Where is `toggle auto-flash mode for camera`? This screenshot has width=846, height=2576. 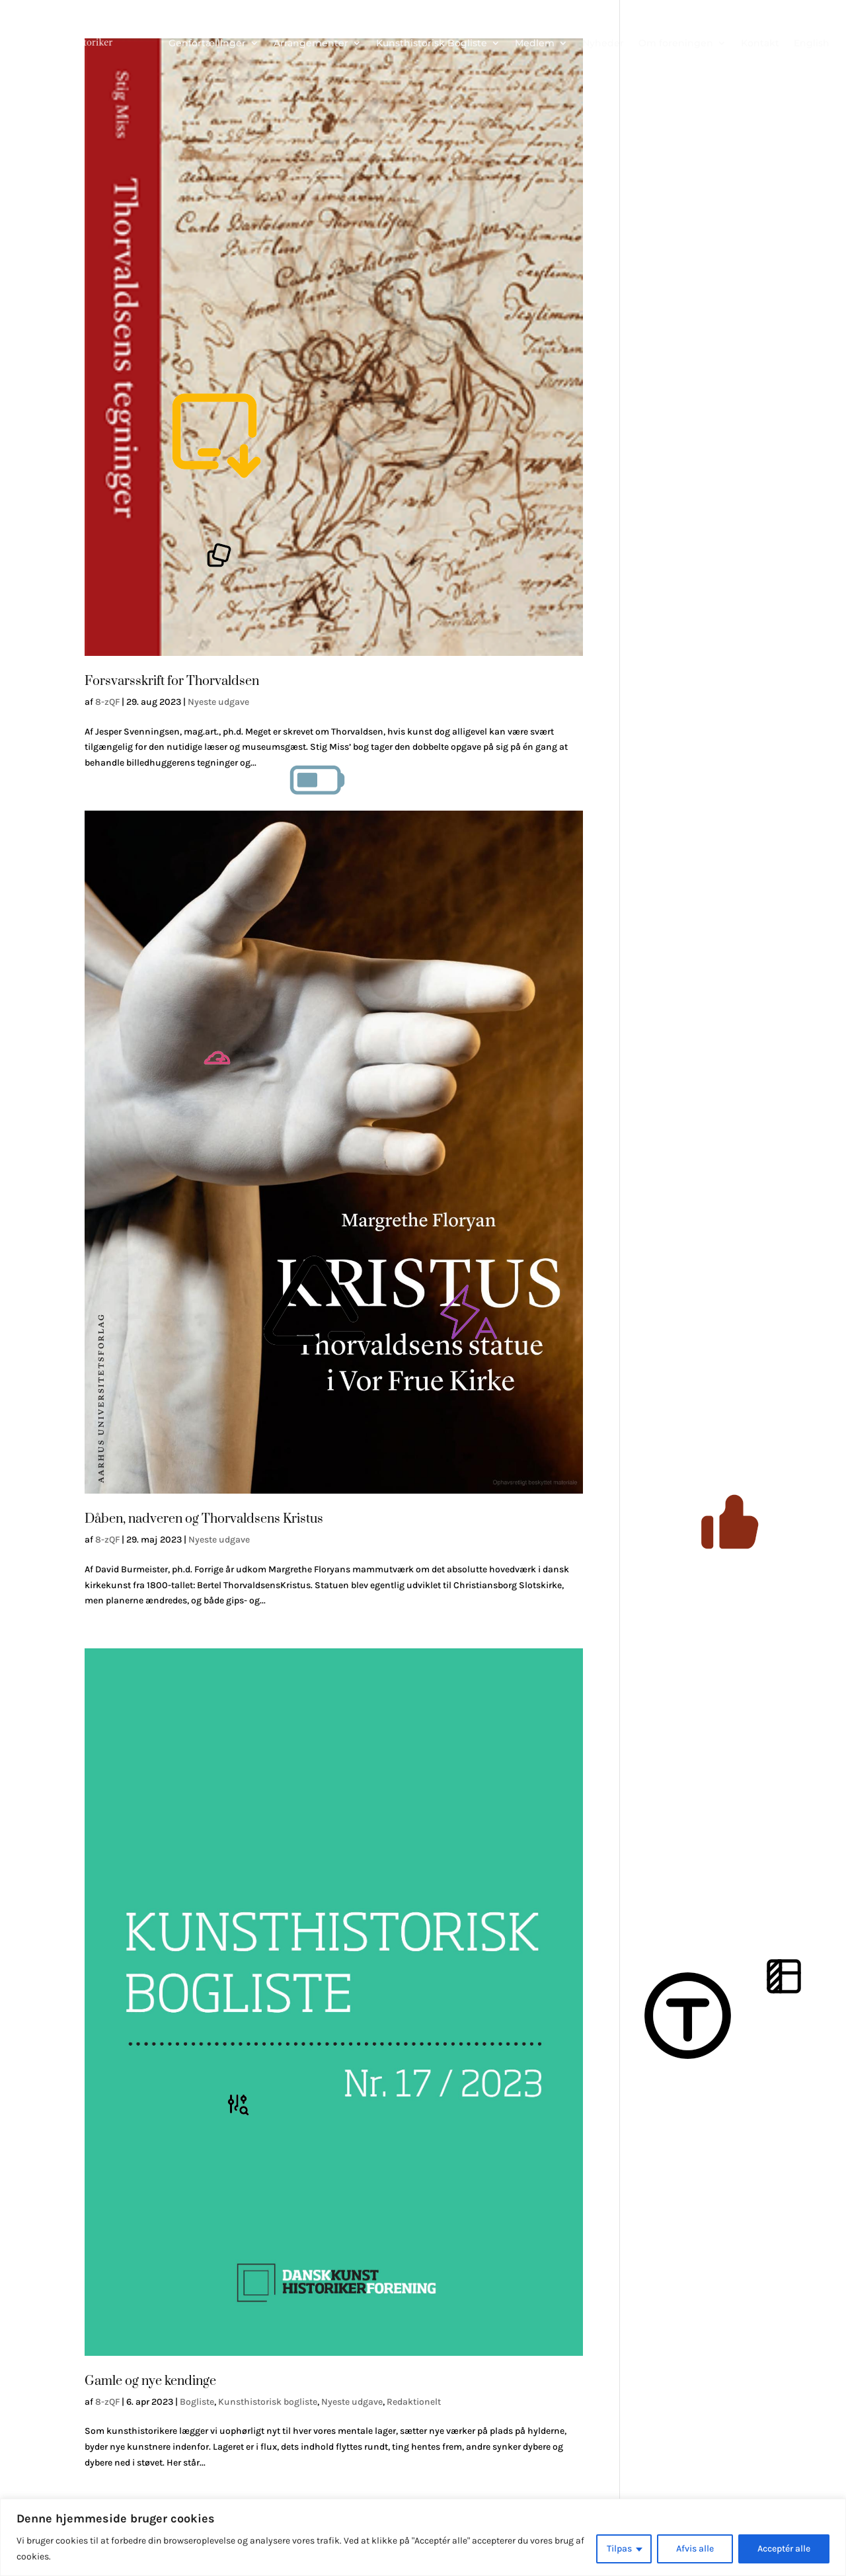
toggle auto-flash mode for camera is located at coordinates (467, 1314).